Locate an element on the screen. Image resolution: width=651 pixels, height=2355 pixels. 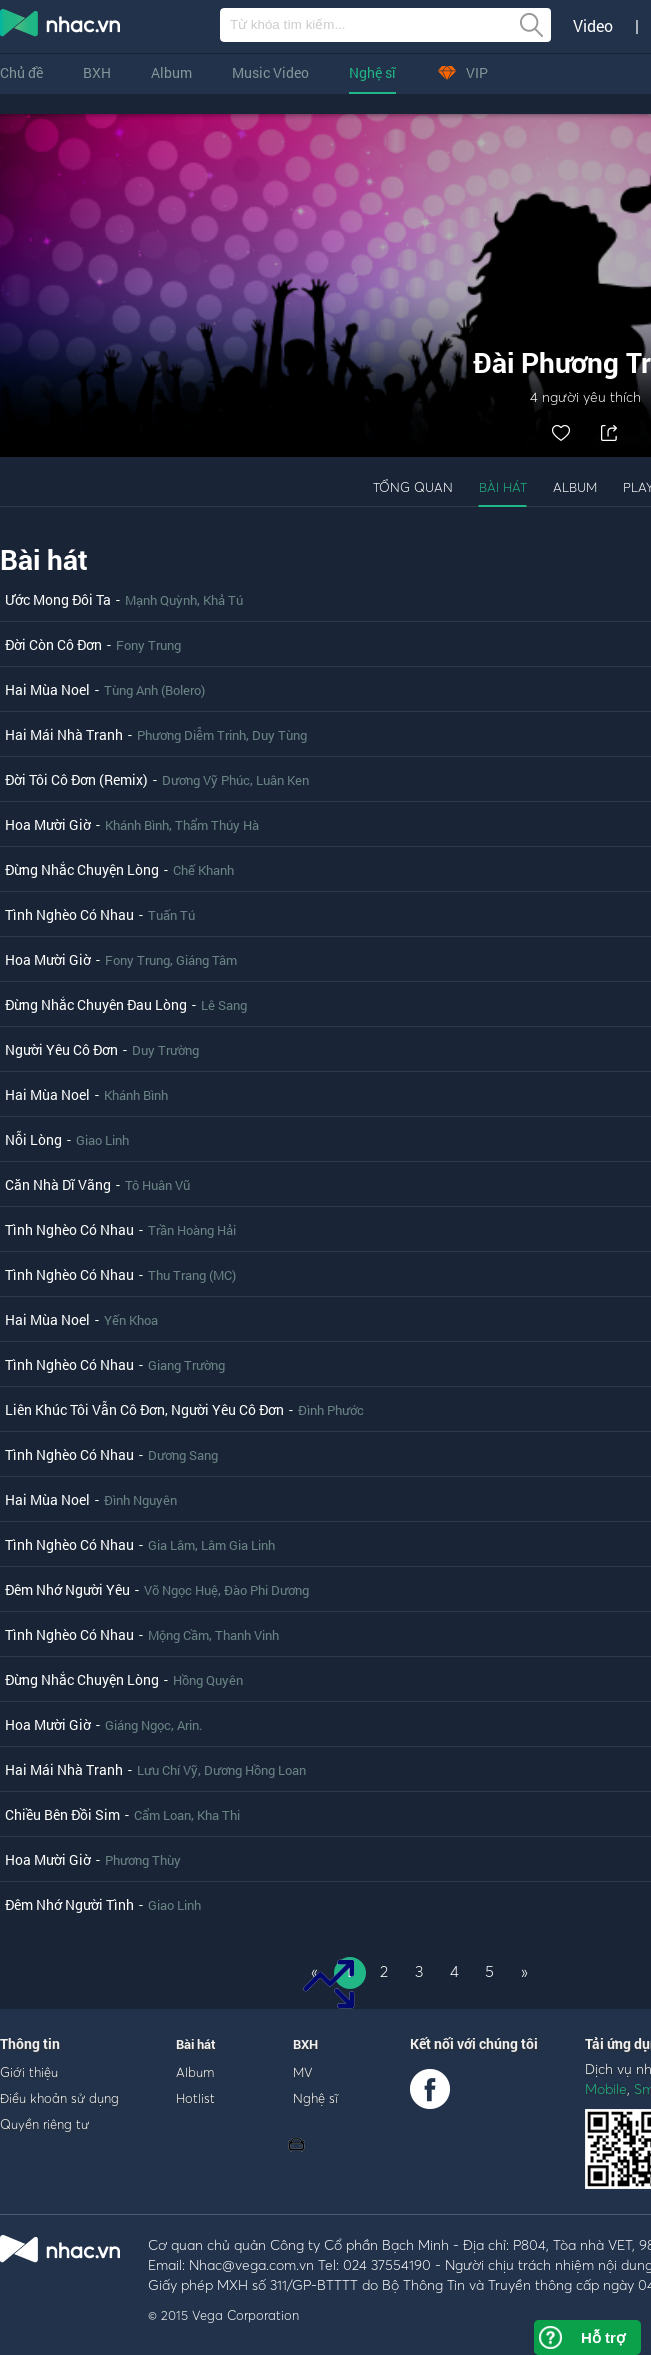
access vehicle or car-related settings is located at coordinates (296, 2144).